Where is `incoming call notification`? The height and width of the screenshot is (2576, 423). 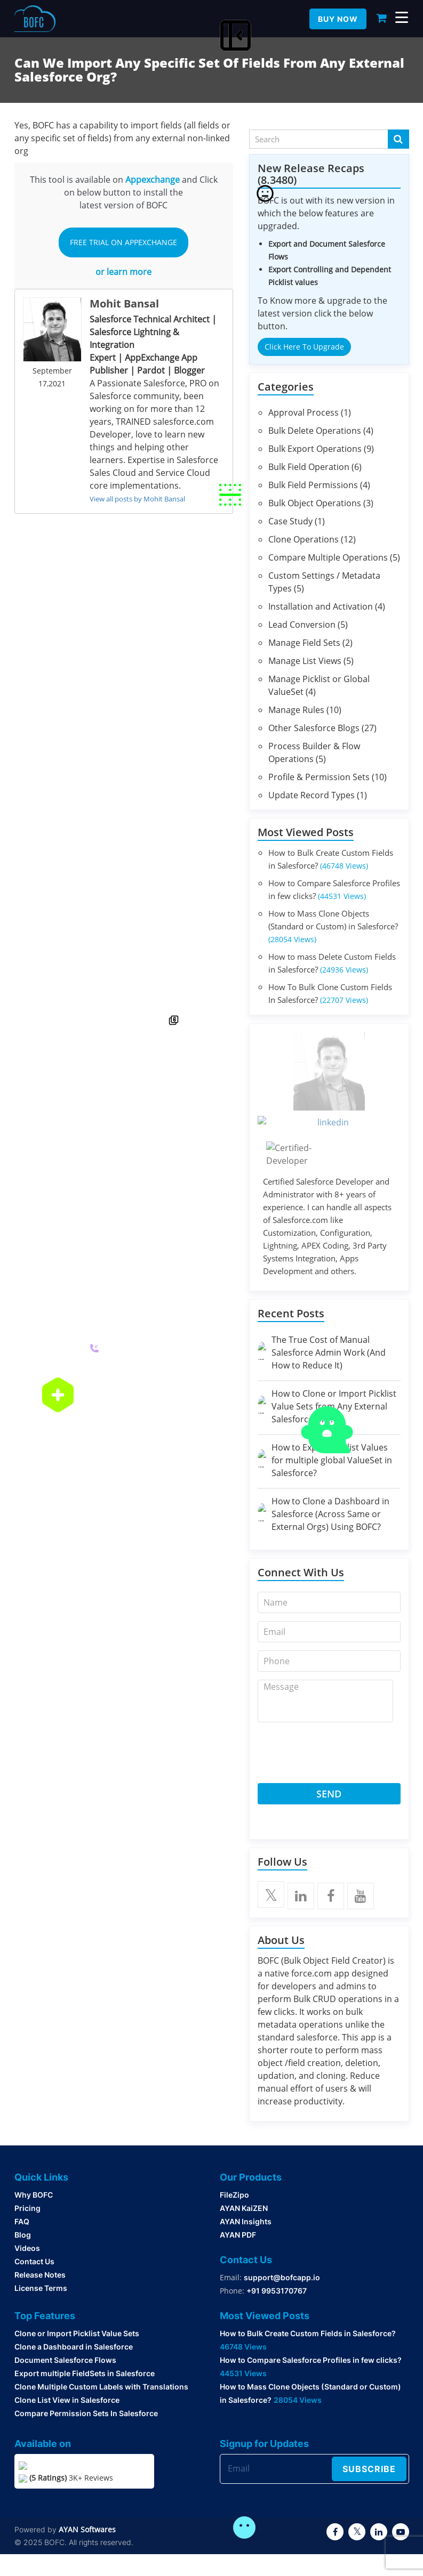
incoming call notification is located at coordinates (94, 1348).